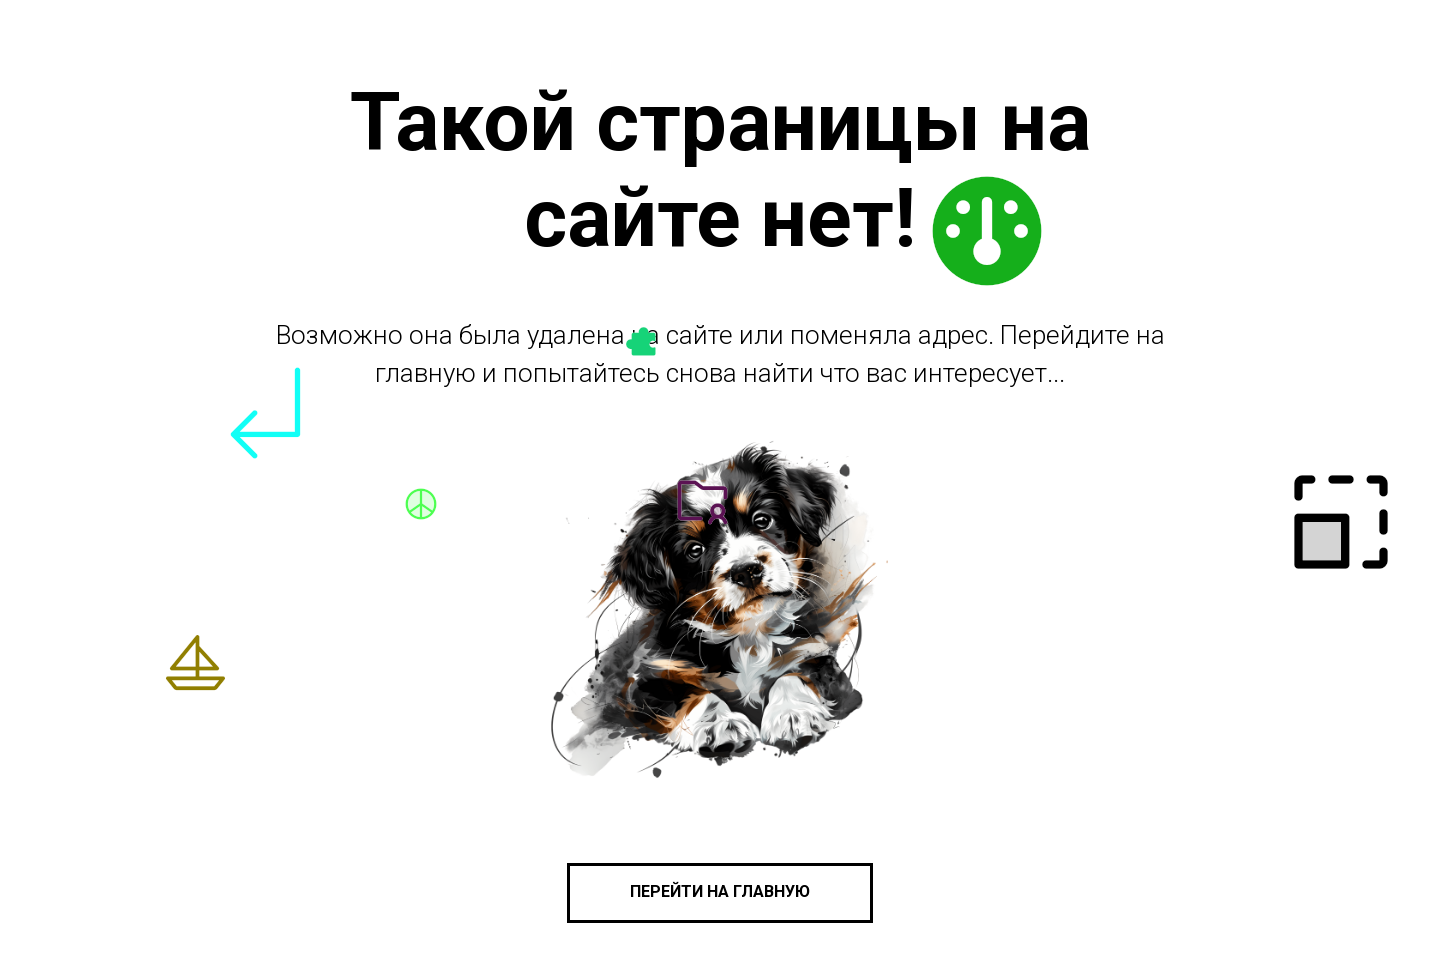 This screenshot has width=1440, height=953. What do you see at coordinates (642, 342) in the screenshot?
I see `access plugins or extensions` at bounding box center [642, 342].